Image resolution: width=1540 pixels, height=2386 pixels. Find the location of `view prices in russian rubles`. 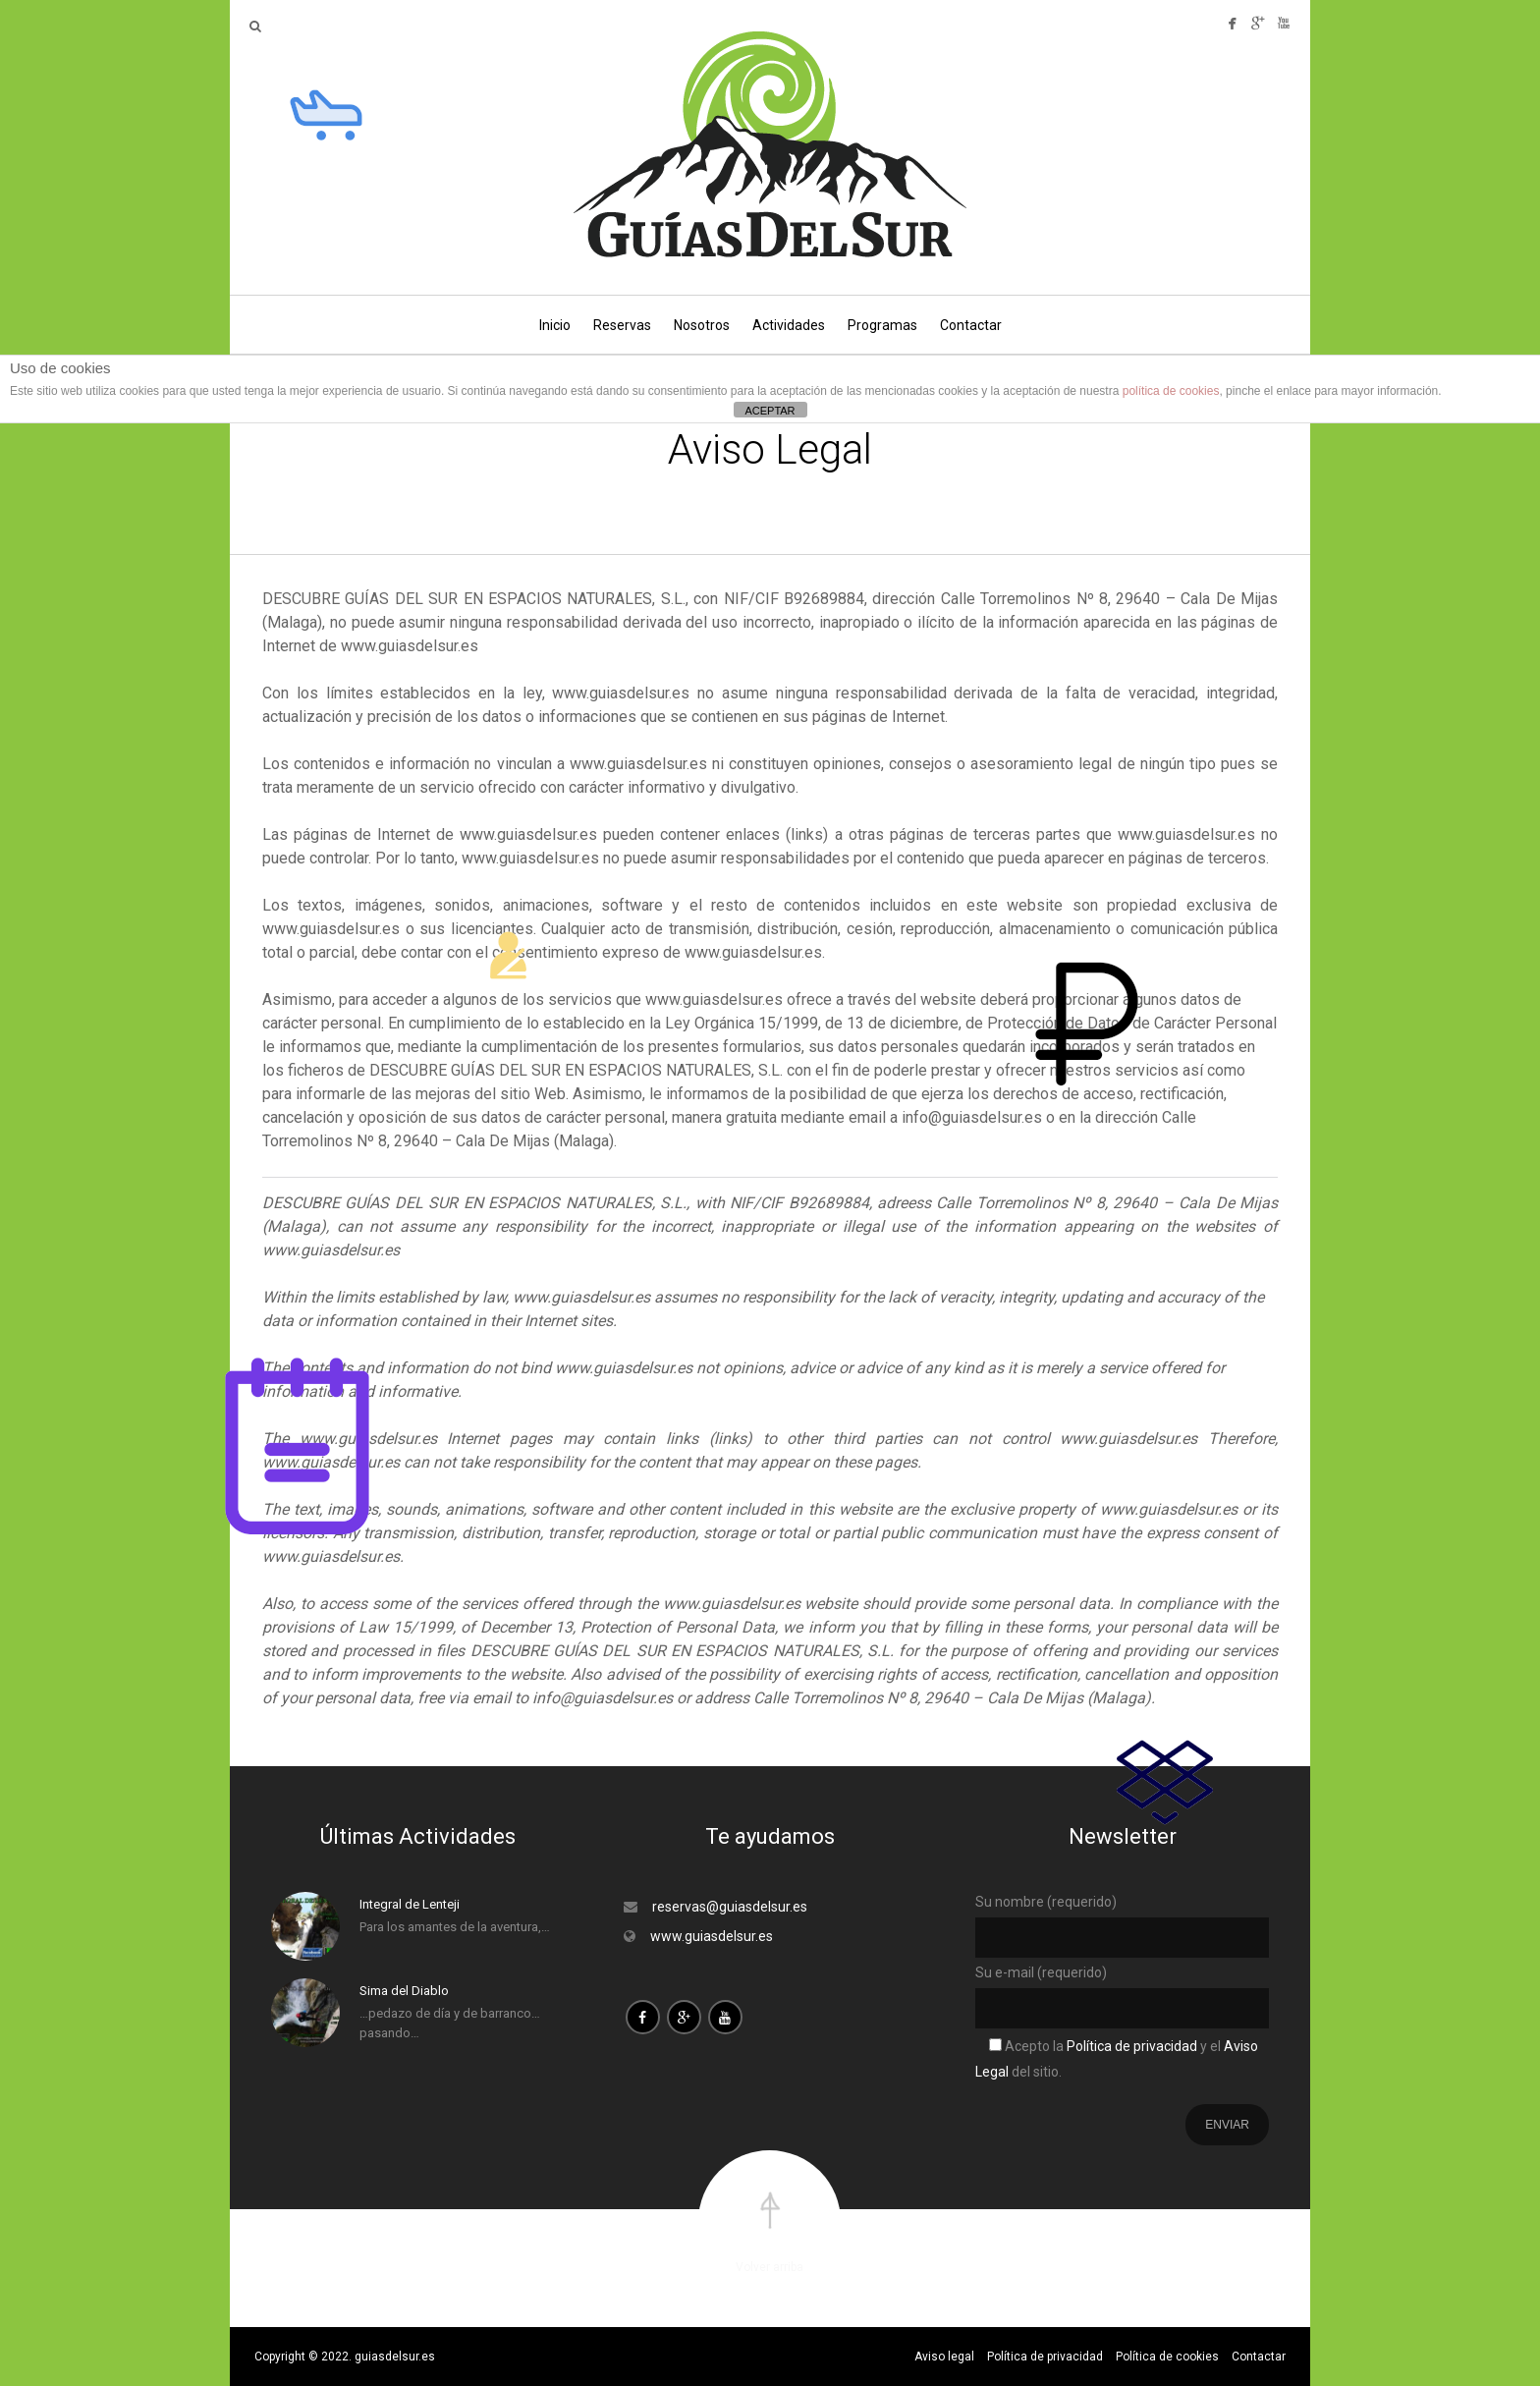

view prices in russian rubles is located at coordinates (1086, 1024).